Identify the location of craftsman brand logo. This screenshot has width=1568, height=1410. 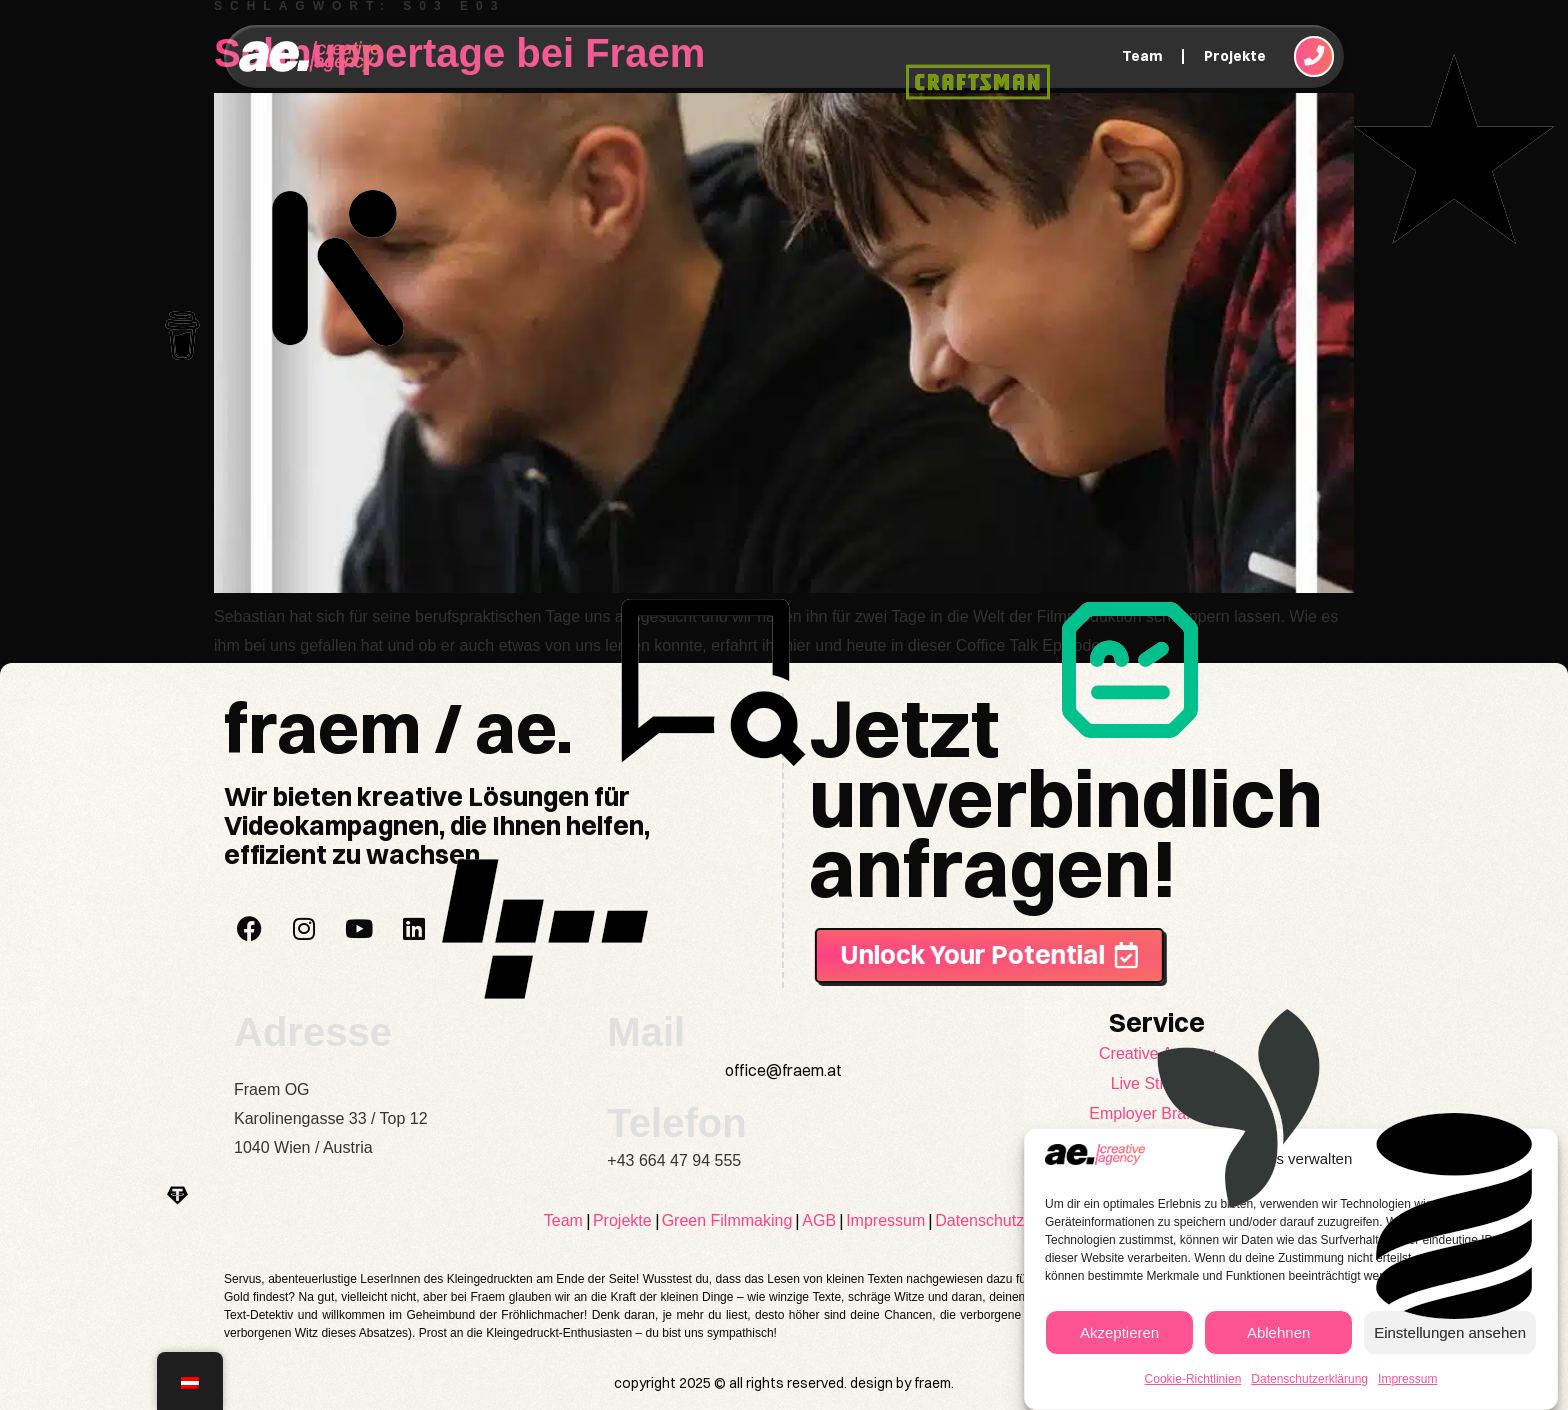
(978, 82).